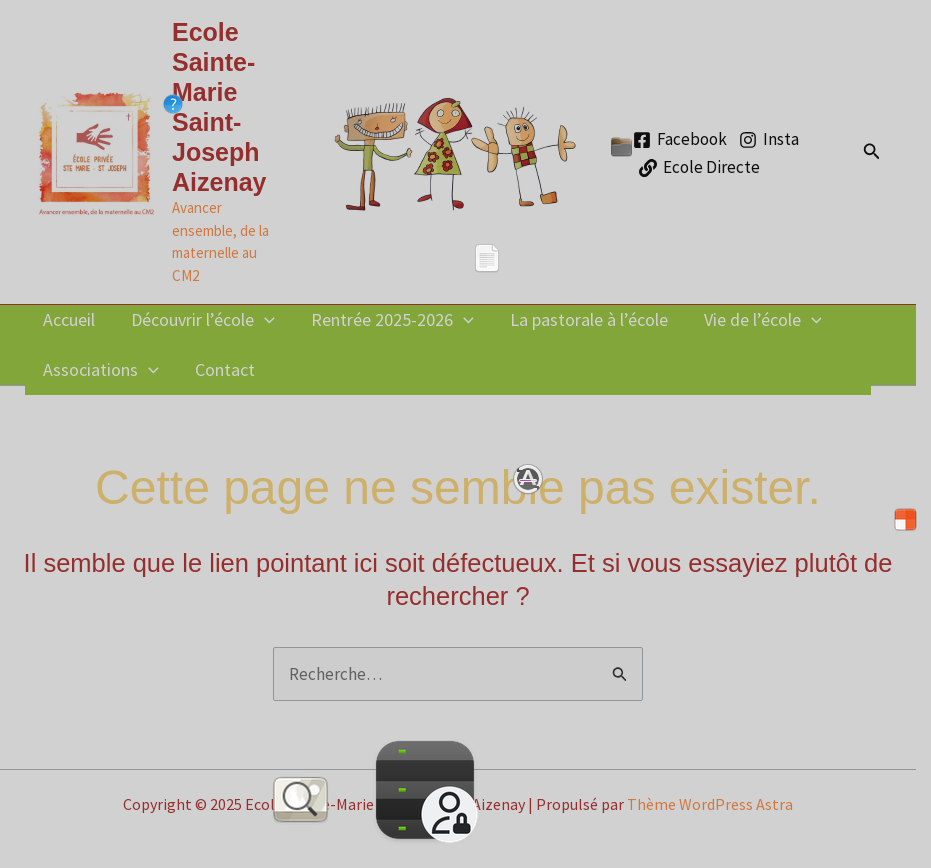 This screenshot has height=868, width=931. Describe the element at coordinates (905, 519) in the screenshot. I see `switch to the bottom-left workspace` at that location.